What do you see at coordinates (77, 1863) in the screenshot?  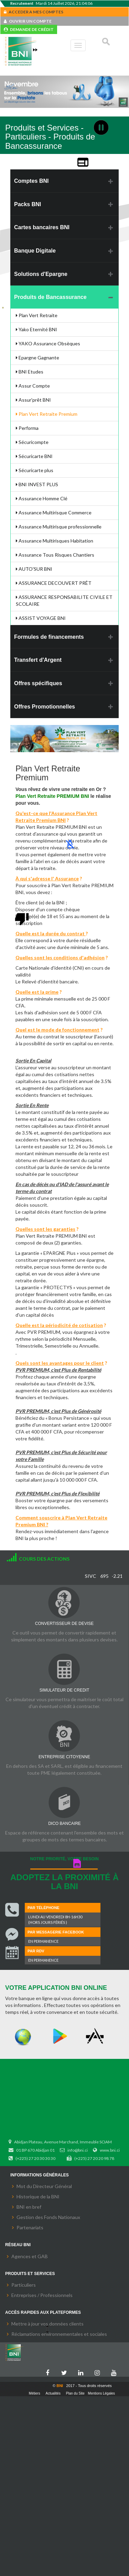 I see `manage sim card settings` at bounding box center [77, 1863].